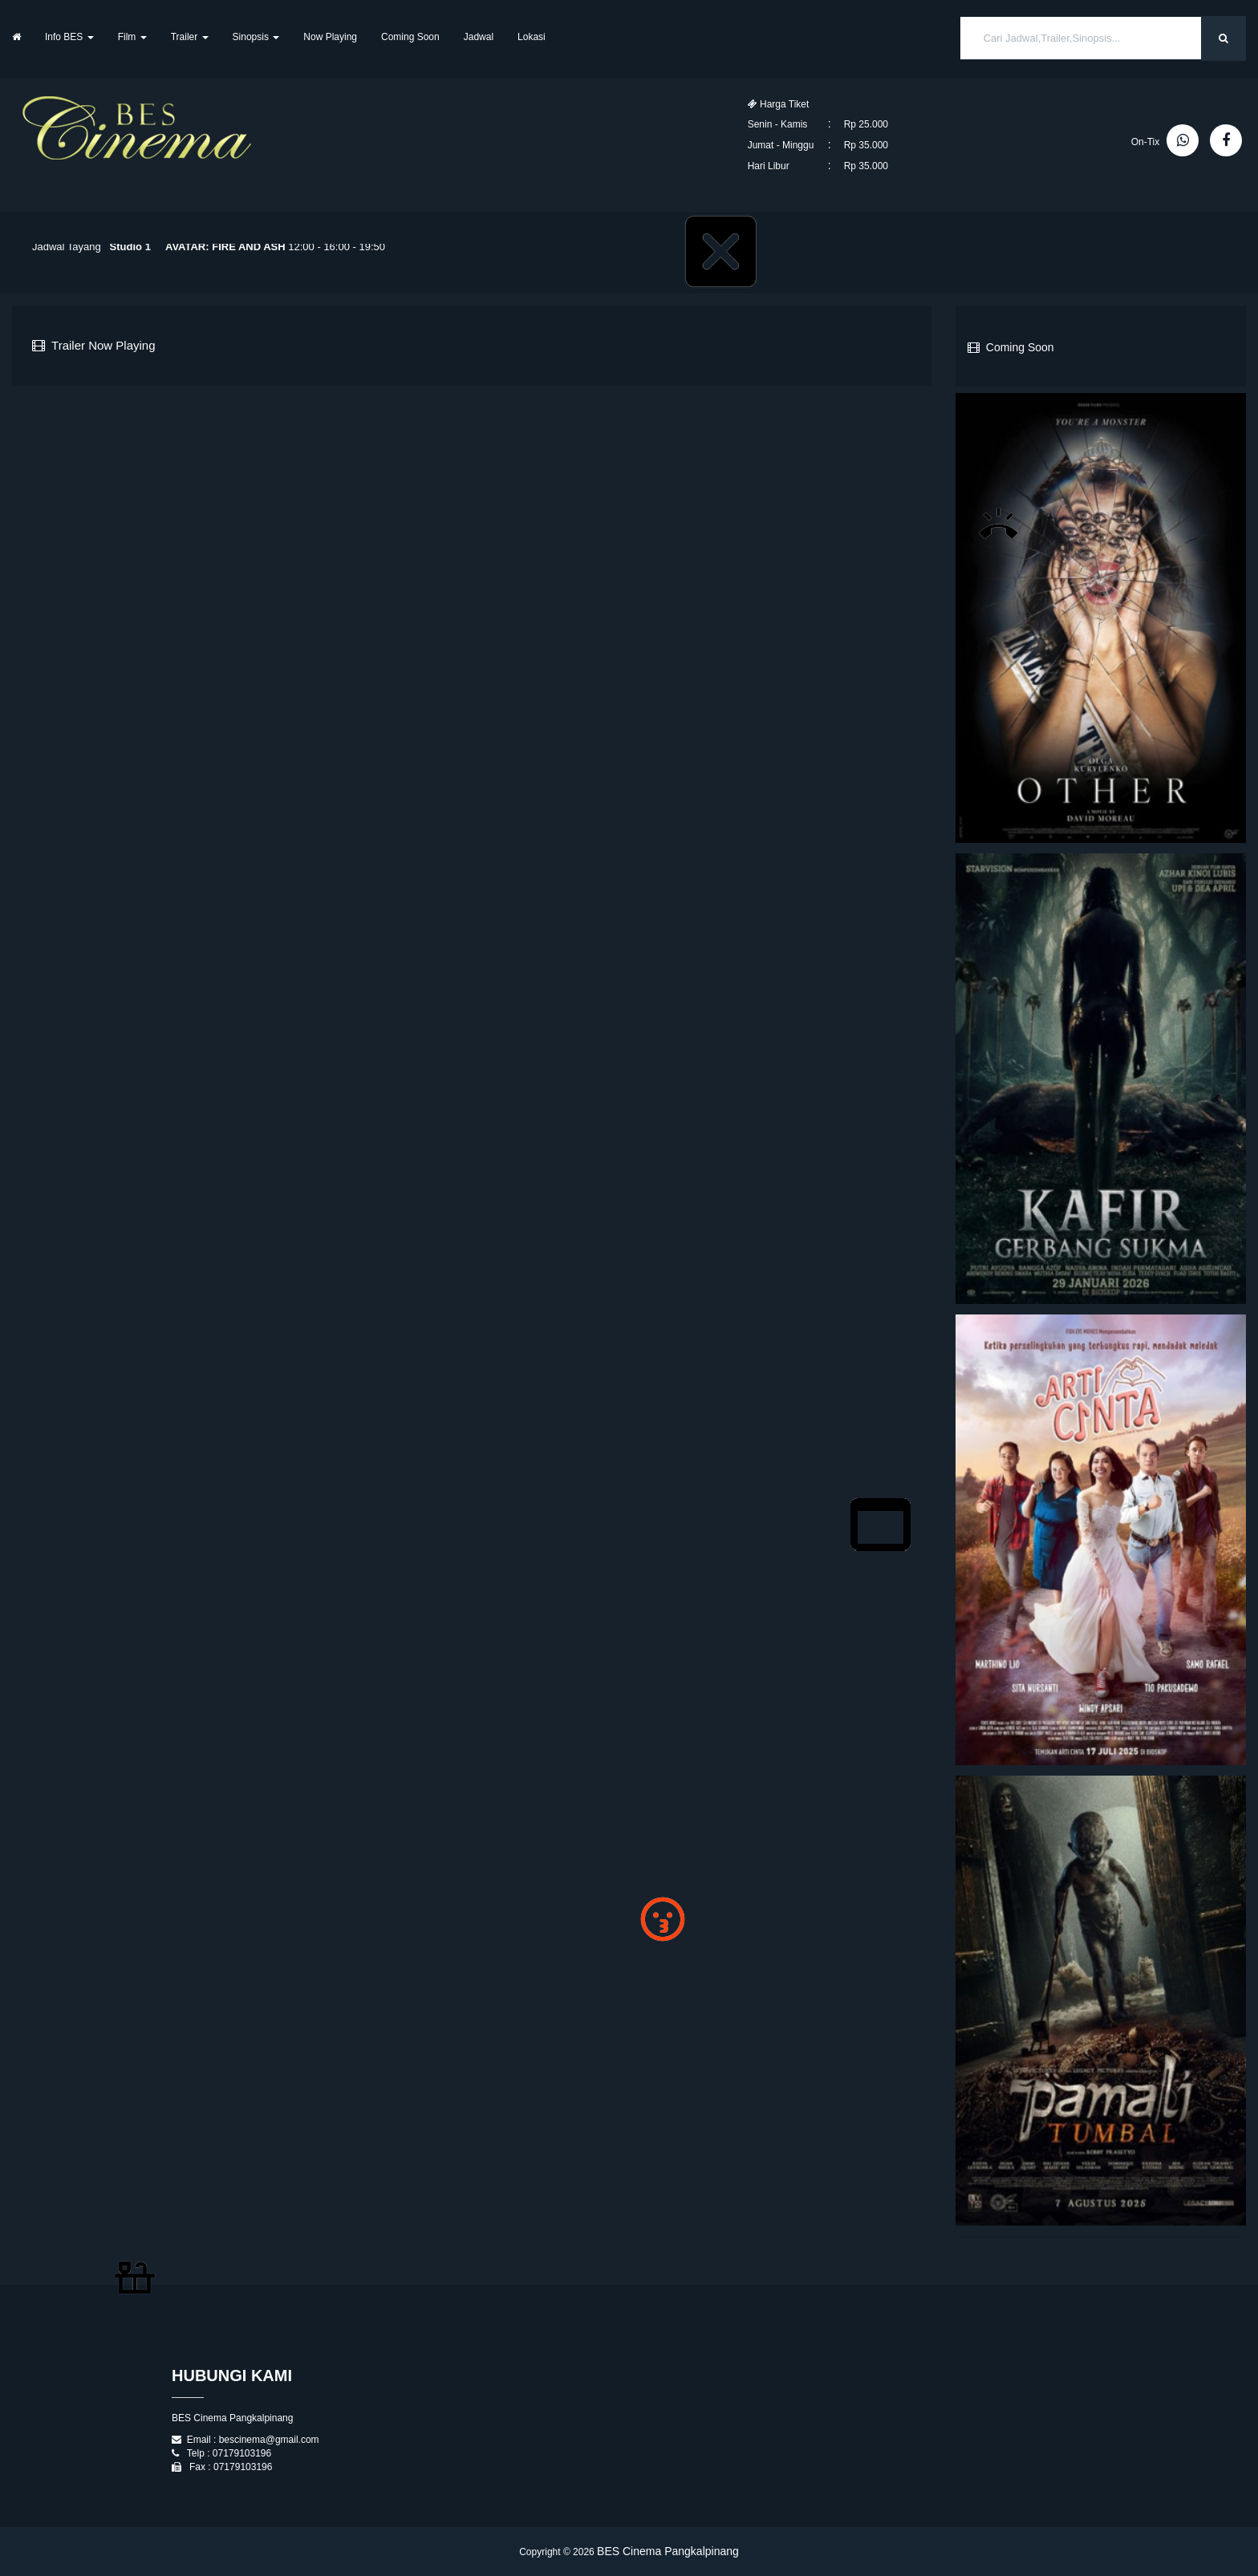  I want to click on open a web browser or webpage, so click(880, 1524).